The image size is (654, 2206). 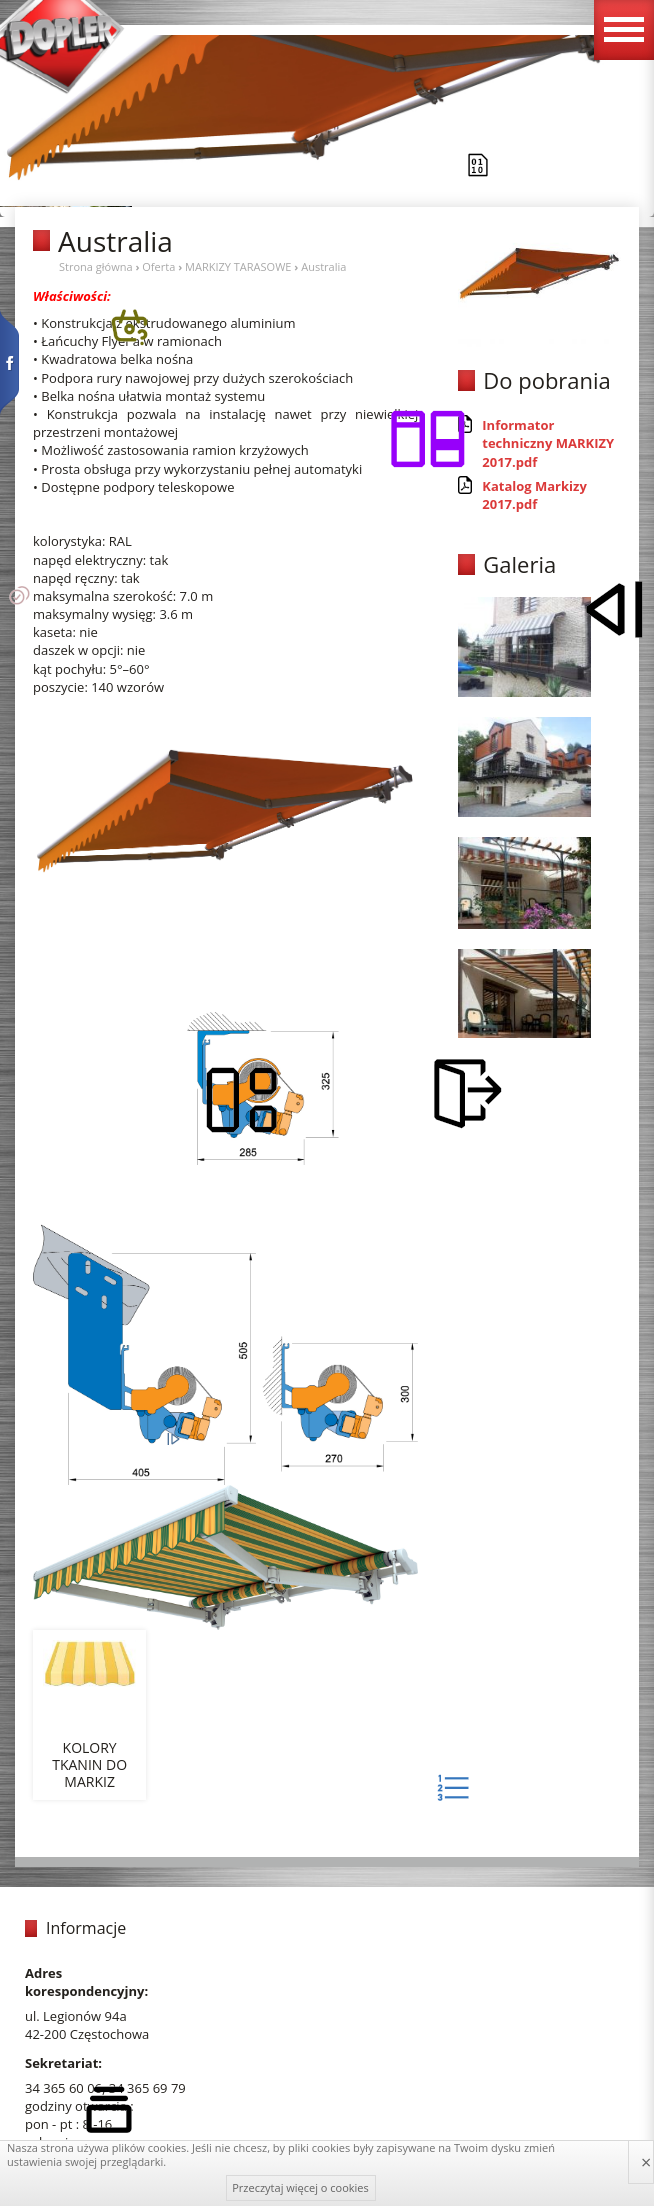 What do you see at coordinates (616, 609) in the screenshot?
I see `reverse continue debugging execution` at bounding box center [616, 609].